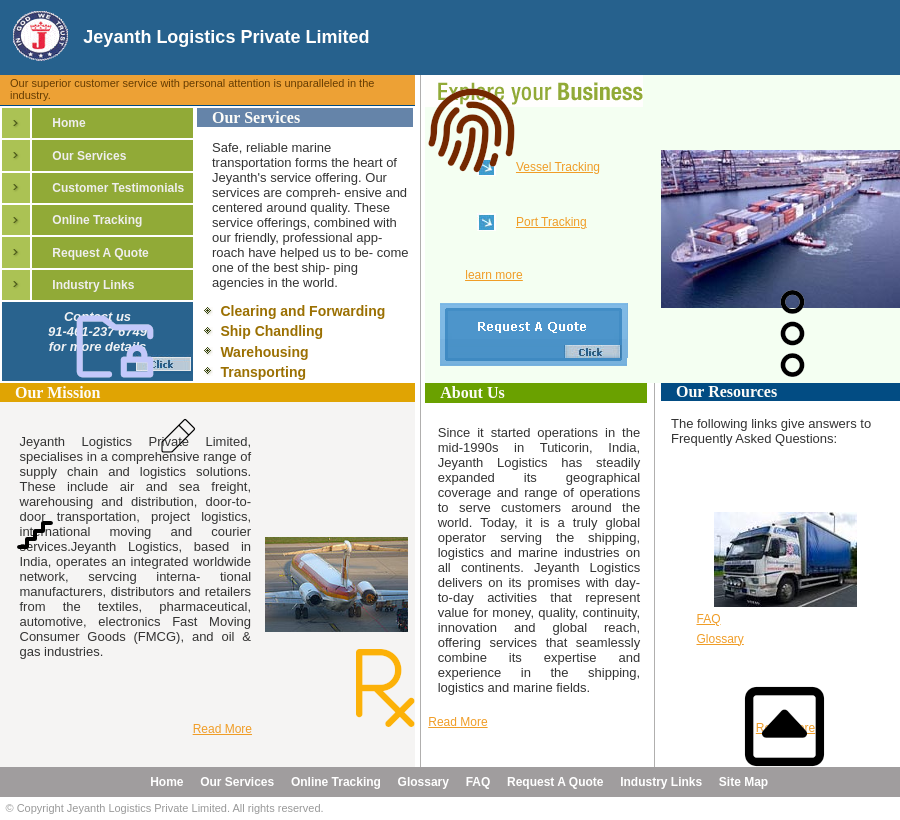  What do you see at coordinates (472, 130) in the screenshot?
I see `authenticate with biometric fingerprint` at bounding box center [472, 130].